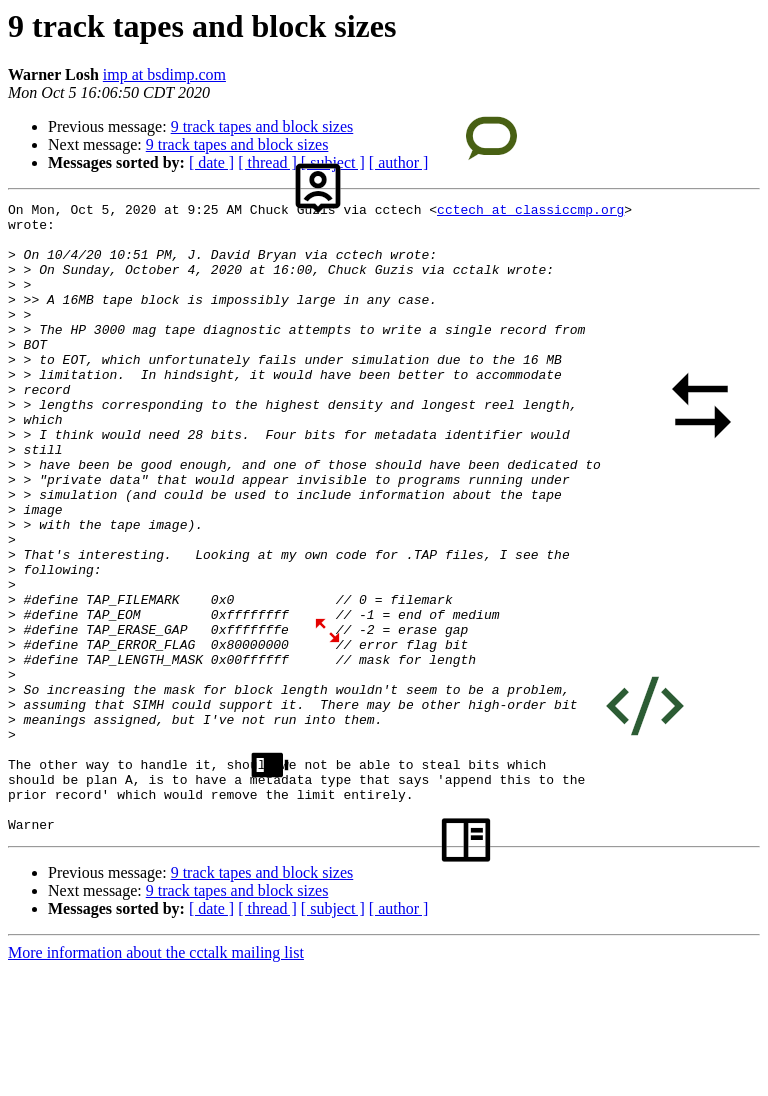 The image size is (768, 1096). Describe the element at coordinates (327, 630) in the screenshot. I see `expand content to fullscreen` at that location.